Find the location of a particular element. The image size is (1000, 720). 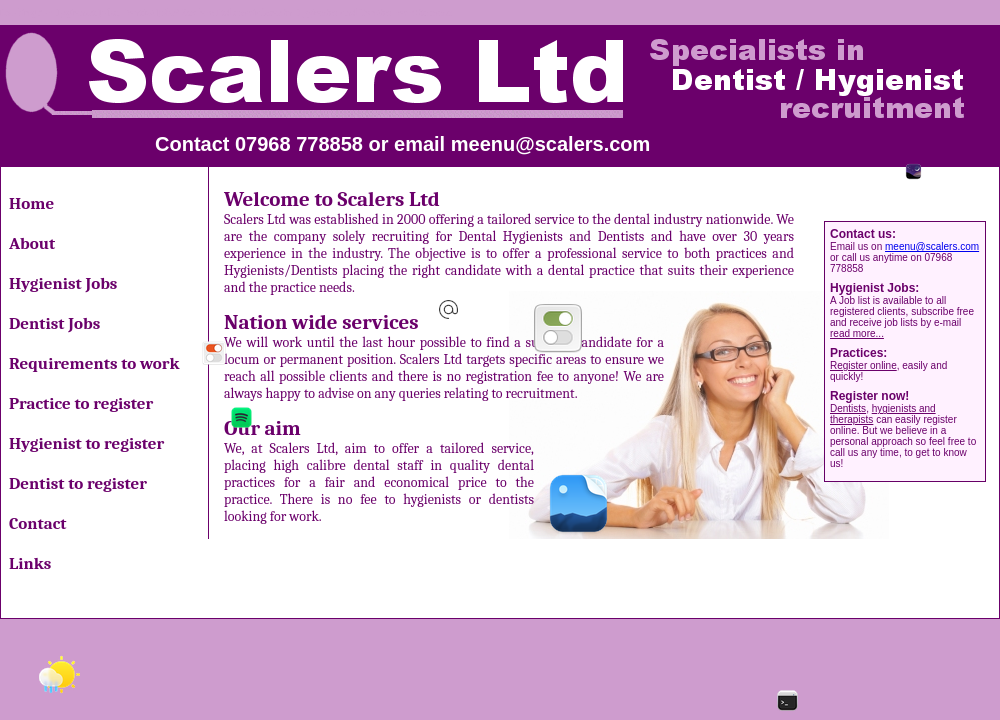

open yakuake drop-down terminal is located at coordinates (787, 700).